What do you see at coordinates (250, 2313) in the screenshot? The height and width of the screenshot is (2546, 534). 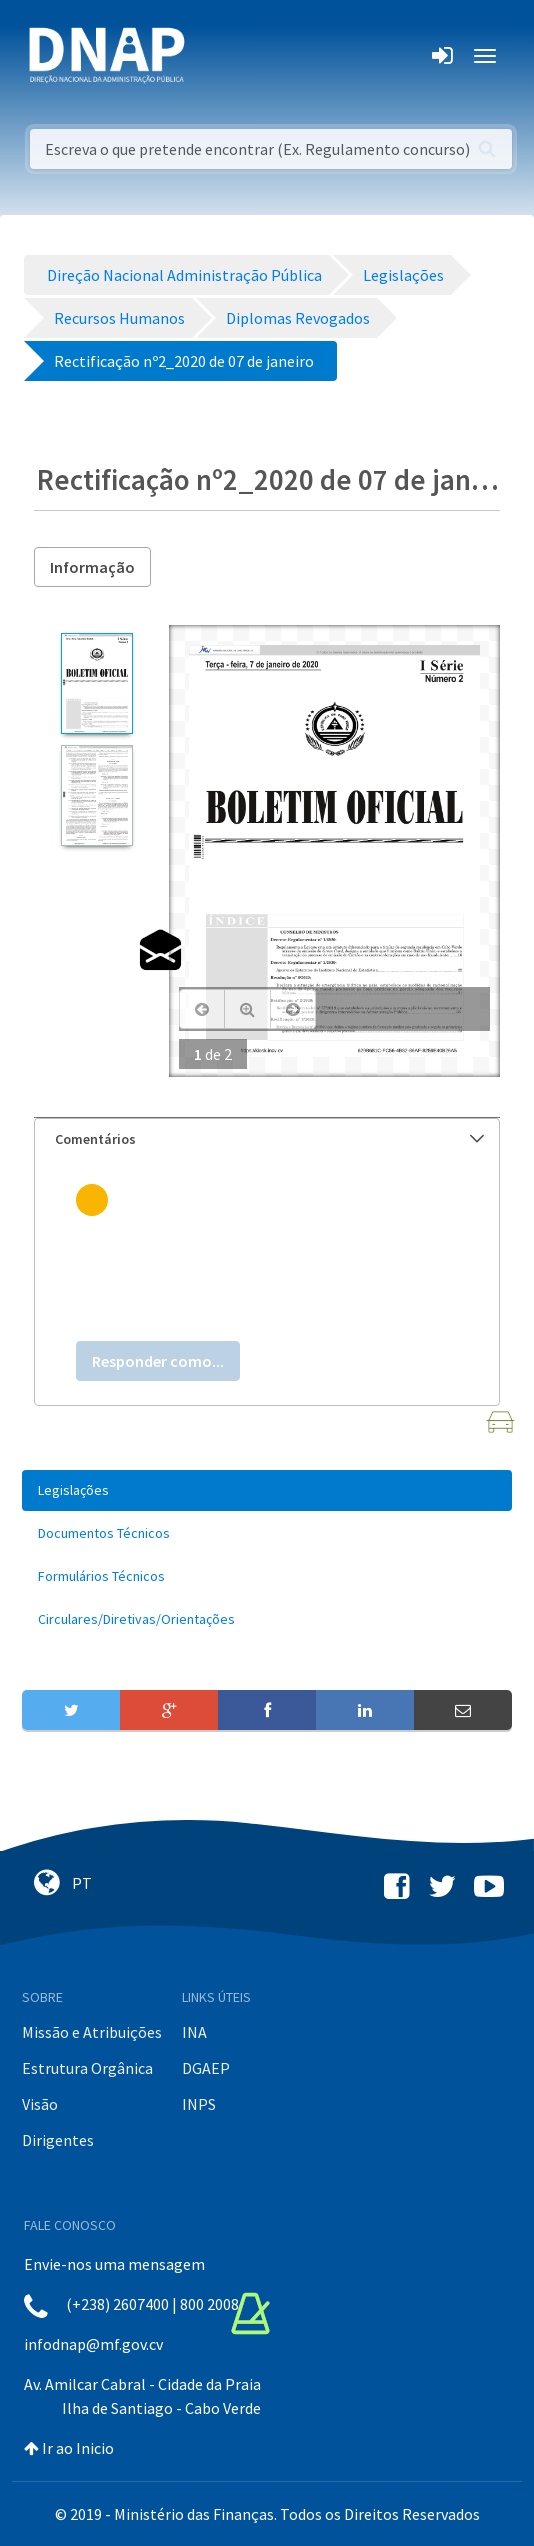 I see `adjust tempo or timing settings` at bounding box center [250, 2313].